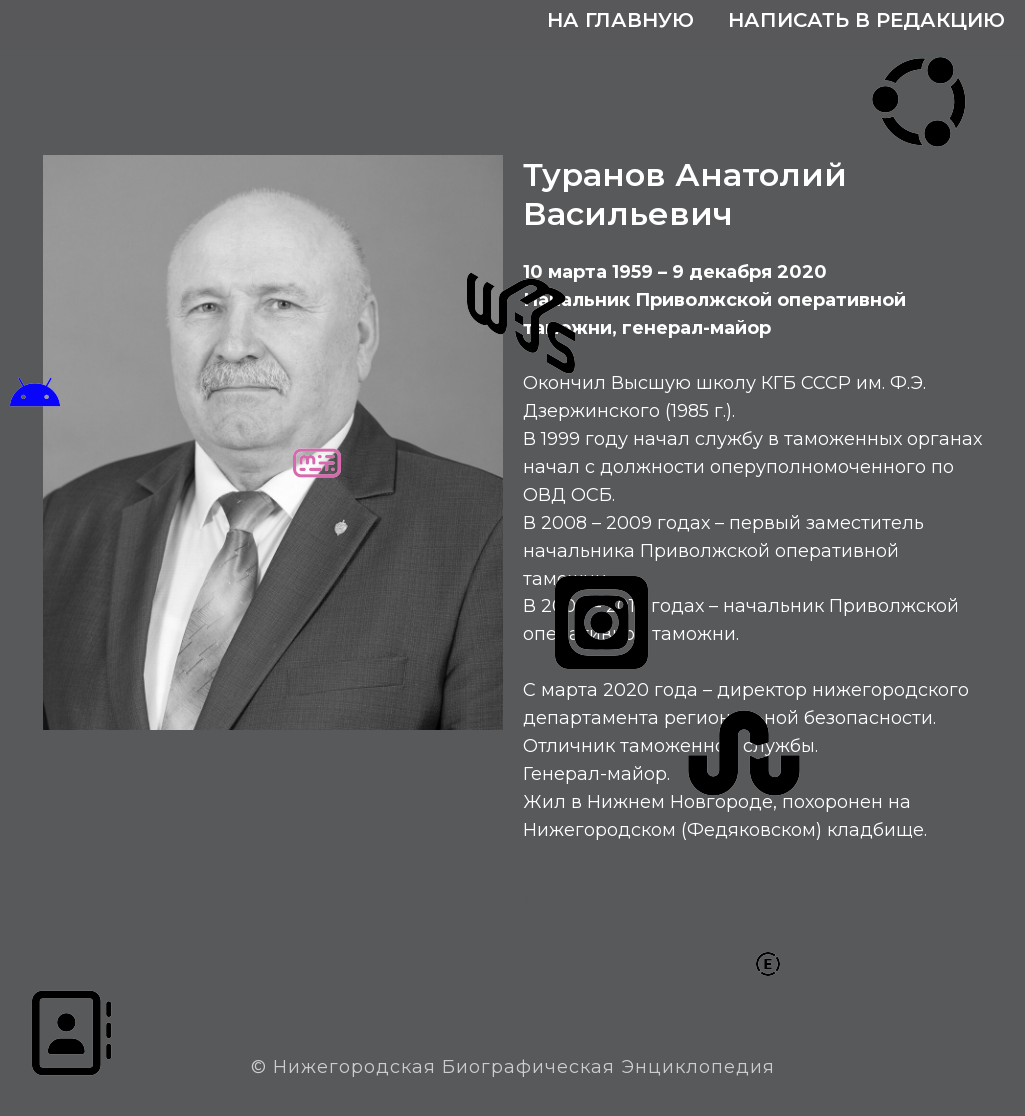 Image resolution: width=1025 pixels, height=1116 pixels. What do you see at coordinates (922, 102) in the screenshot?
I see `ubuntu operating system logo` at bounding box center [922, 102].